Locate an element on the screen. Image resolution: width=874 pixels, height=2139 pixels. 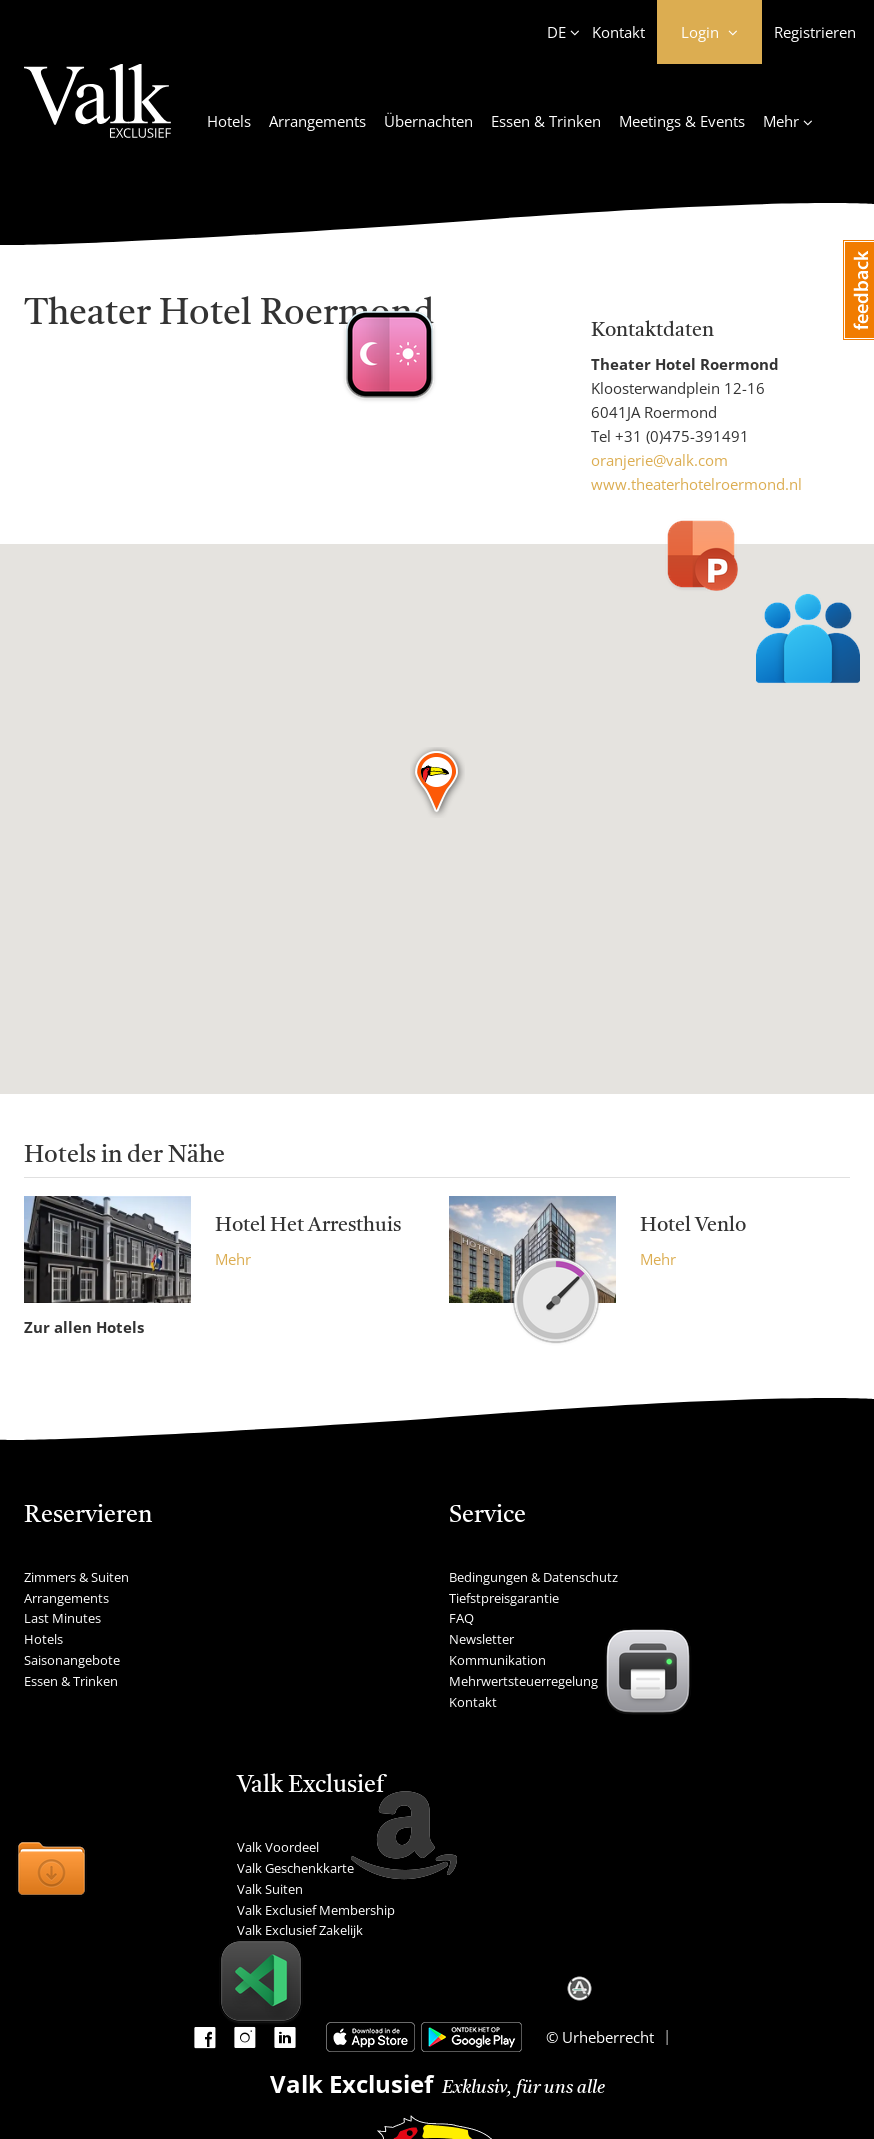
open Microsoft PowerPoint is located at coordinates (701, 554).